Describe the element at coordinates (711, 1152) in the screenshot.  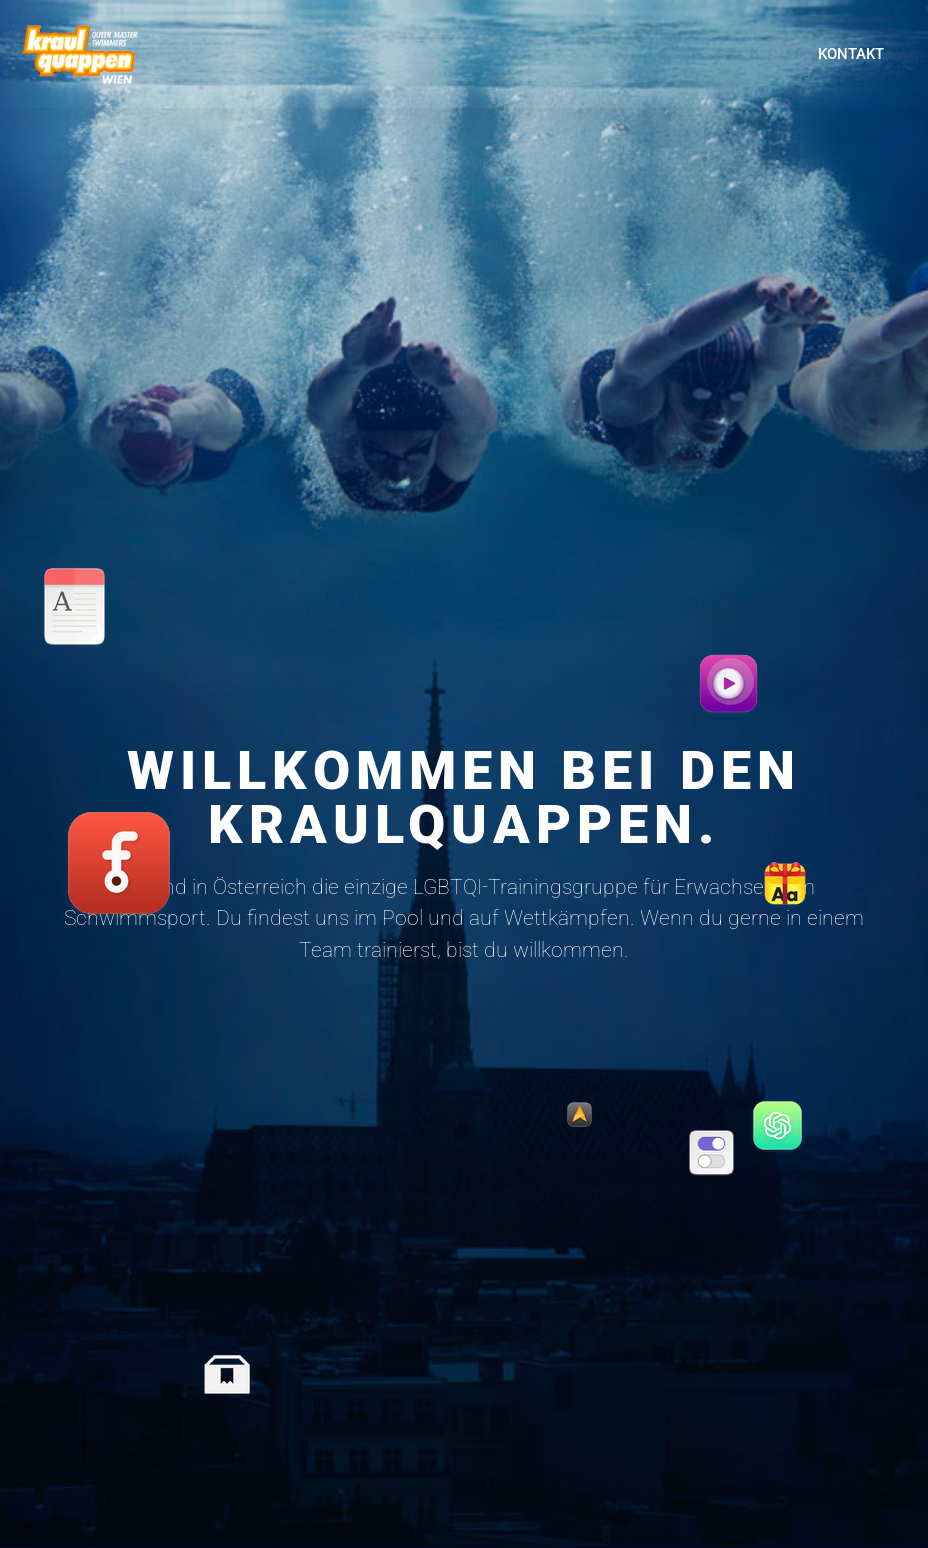
I see `open gnome tweaks to customize system settings` at that location.